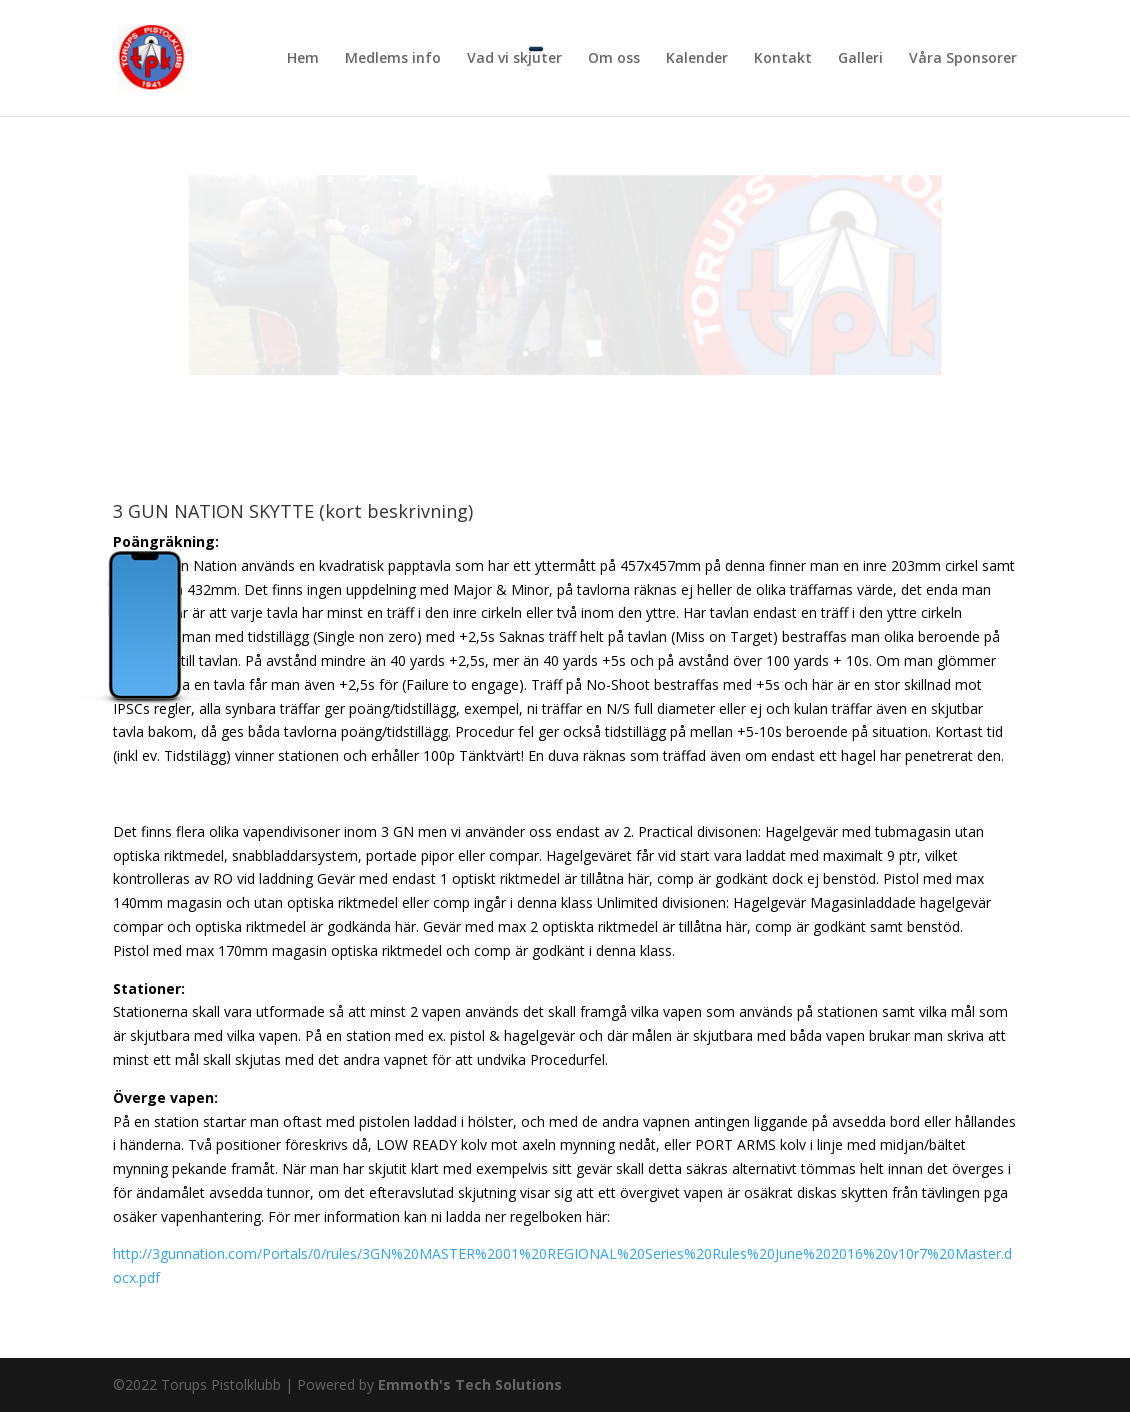  Describe the element at coordinates (536, 49) in the screenshot. I see `connect to bluetooth speaker` at that location.